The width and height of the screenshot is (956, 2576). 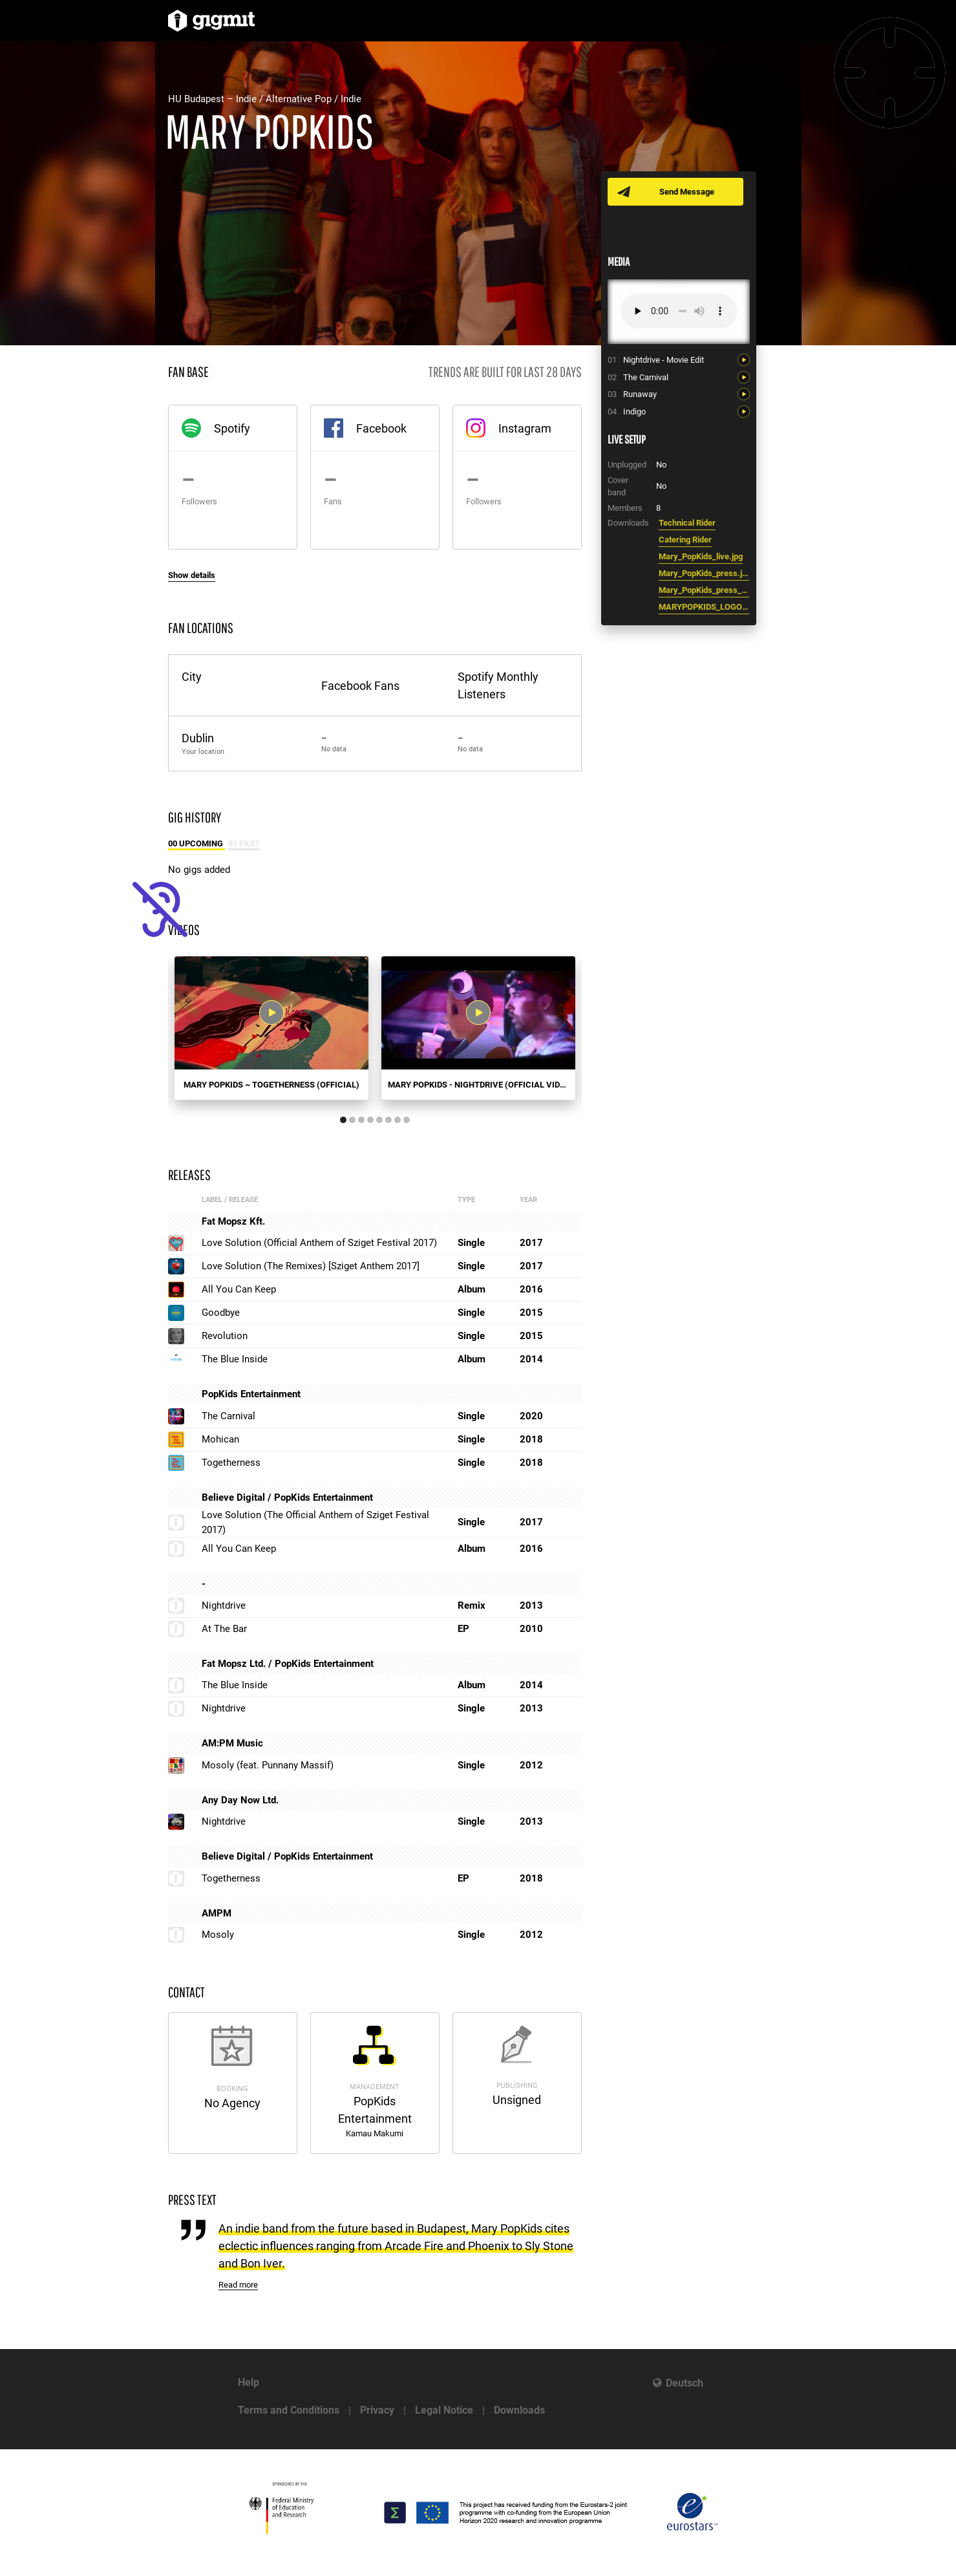 What do you see at coordinates (160, 909) in the screenshot?
I see `mute audio or disable sound` at bounding box center [160, 909].